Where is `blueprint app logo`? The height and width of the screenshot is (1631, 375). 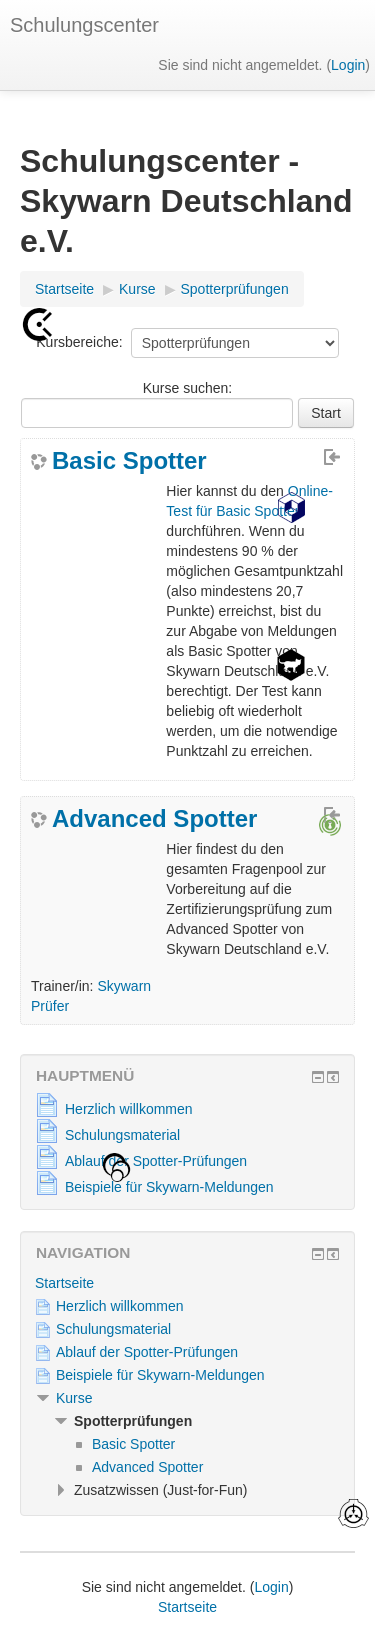 blueprint app logo is located at coordinates (291, 507).